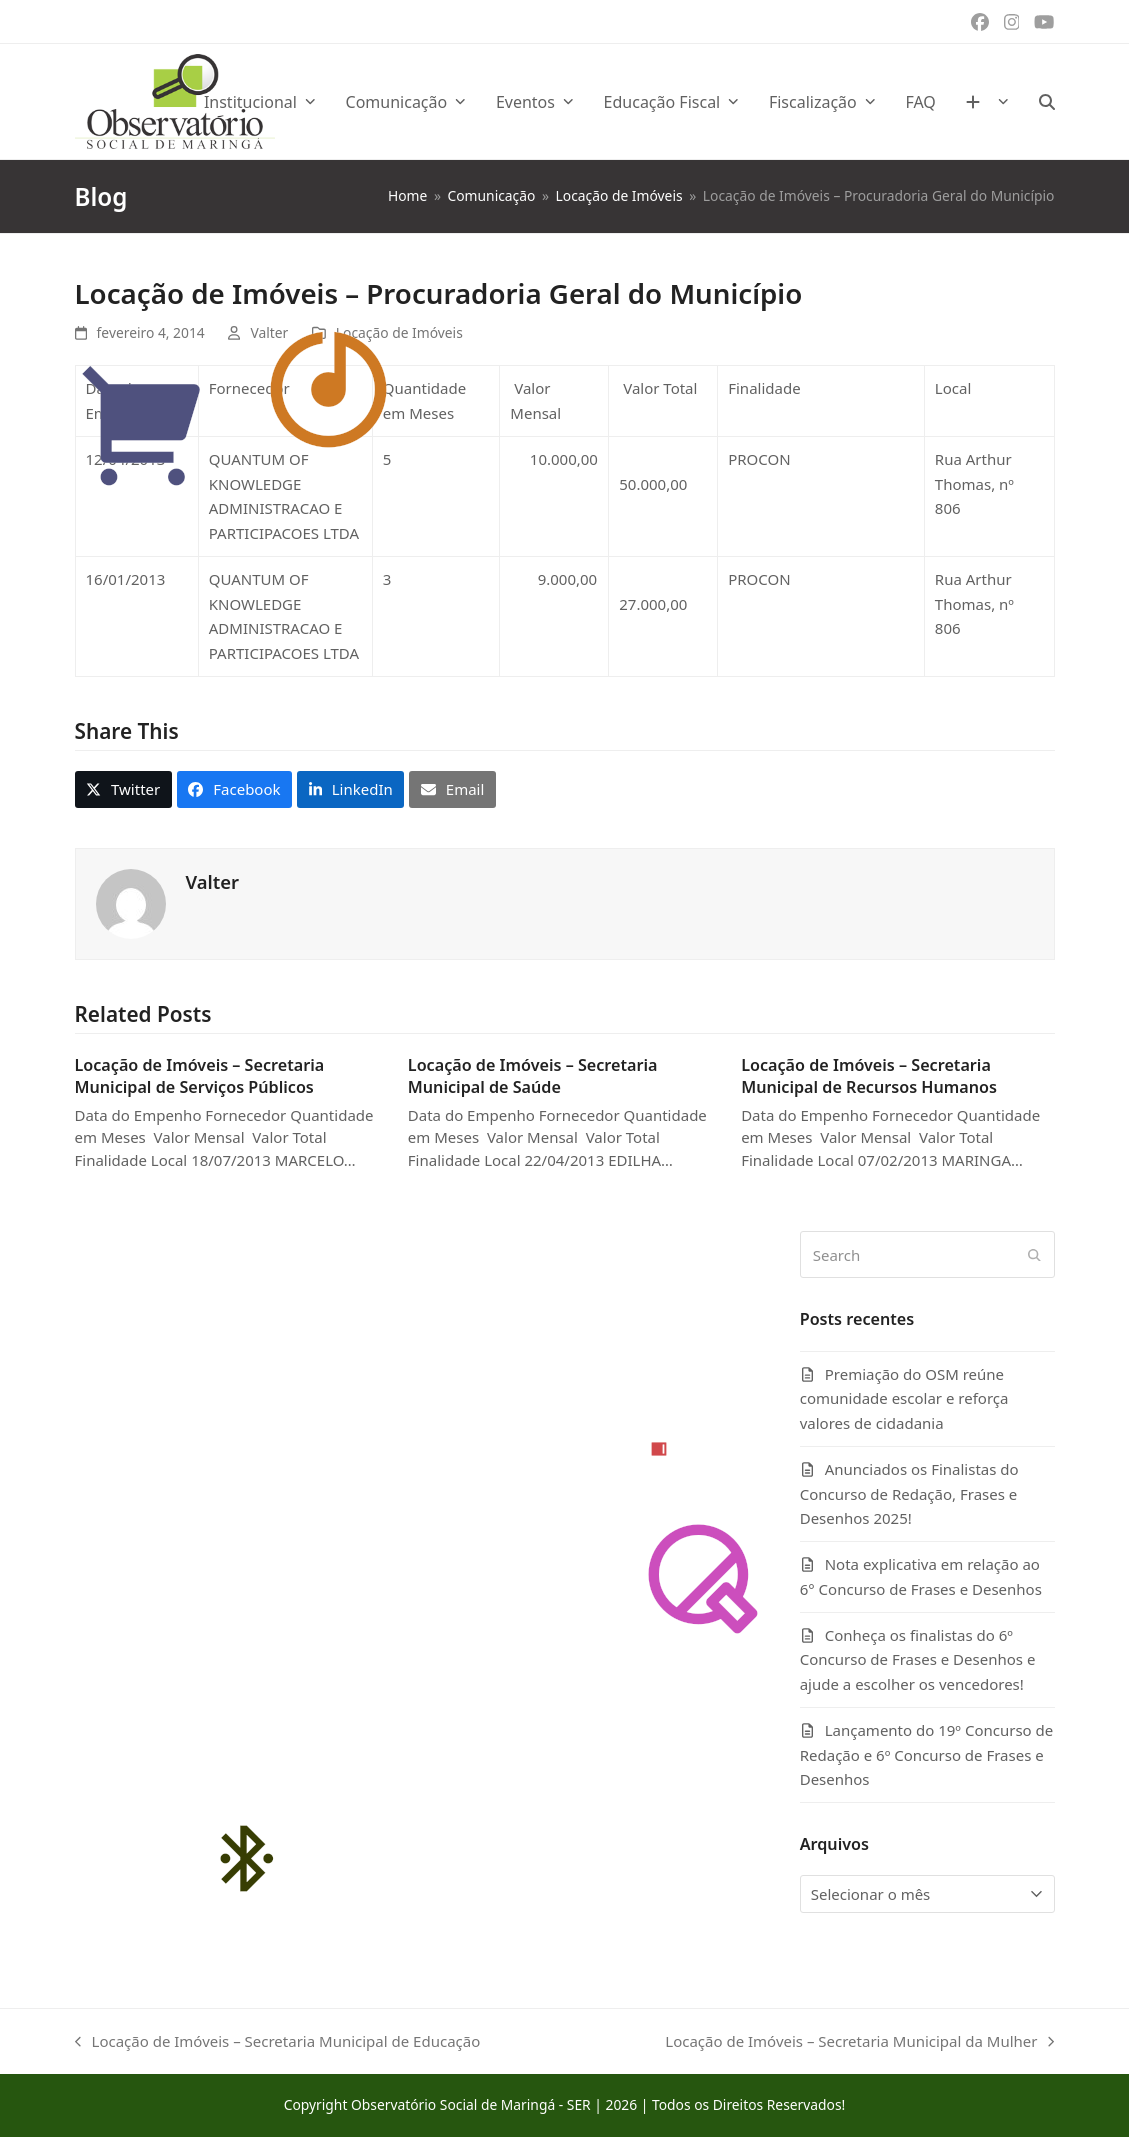  I want to click on view your shopping cart, so click(145, 423).